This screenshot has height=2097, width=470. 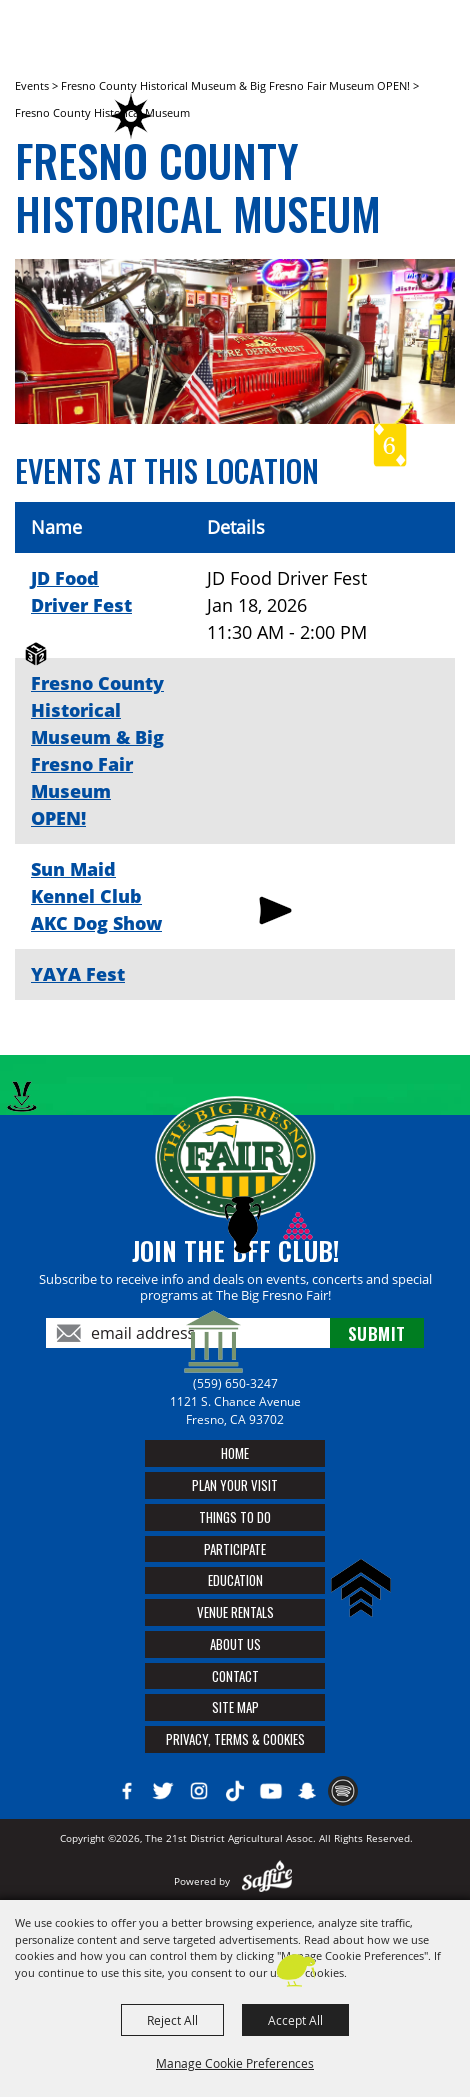 What do you see at coordinates (213, 1341) in the screenshot?
I see `access banking or financial services` at bounding box center [213, 1341].